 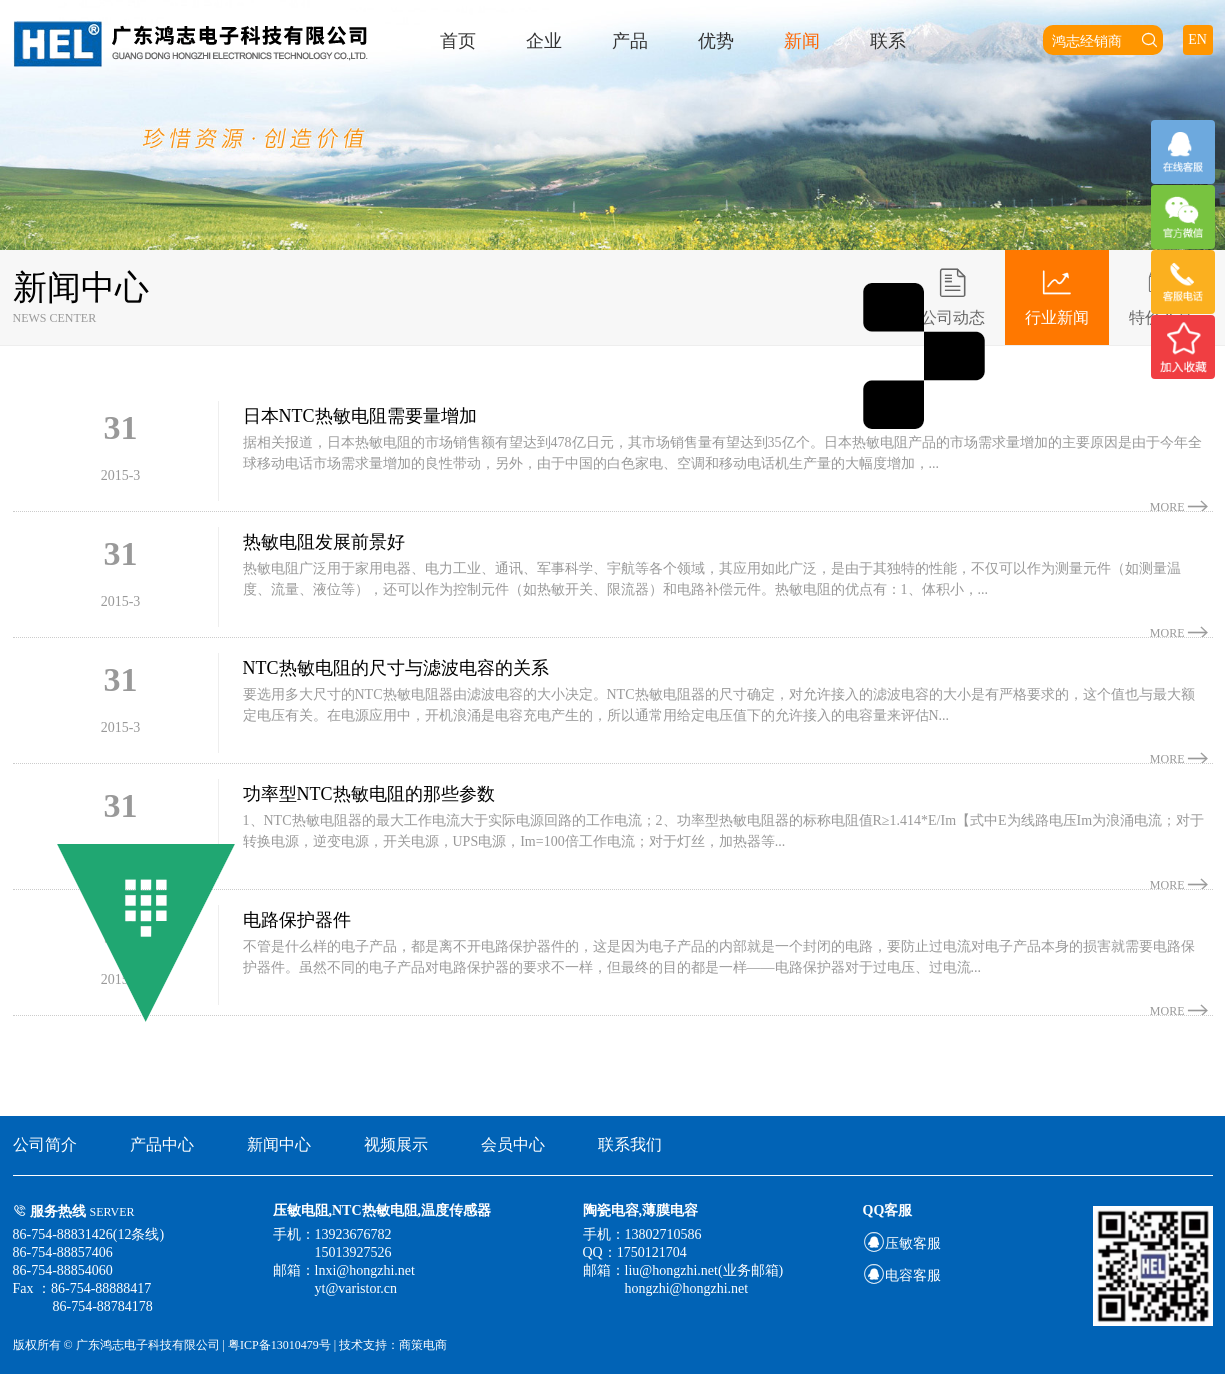 I want to click on open replit, so click(x=924, y=356).